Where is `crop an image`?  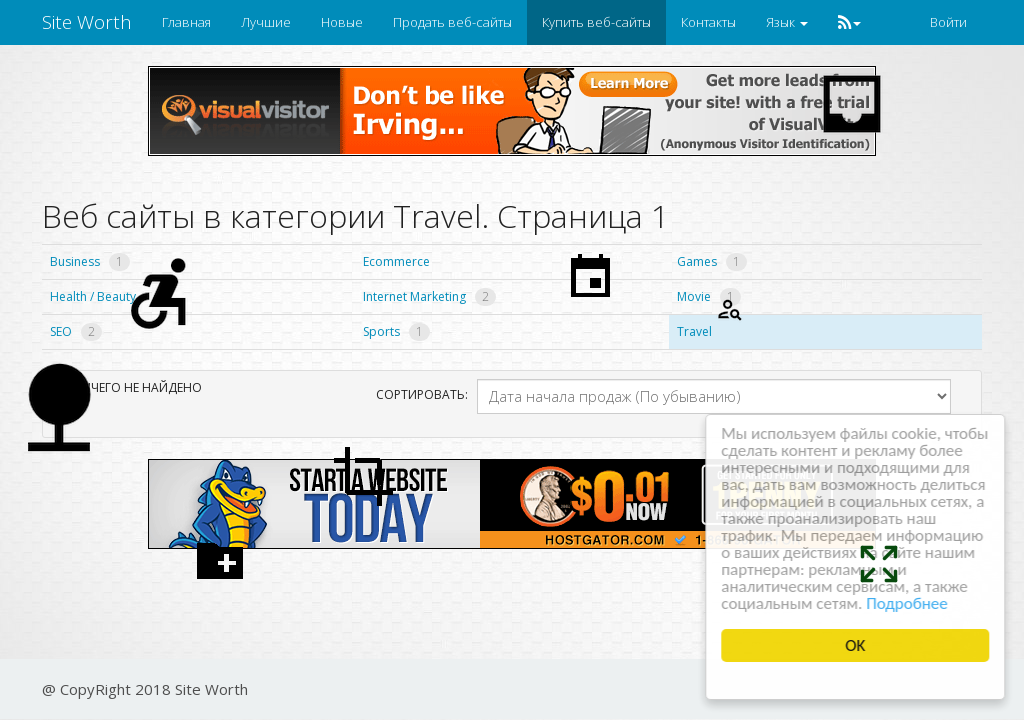
crop an image is located at coordinates (363, 476).